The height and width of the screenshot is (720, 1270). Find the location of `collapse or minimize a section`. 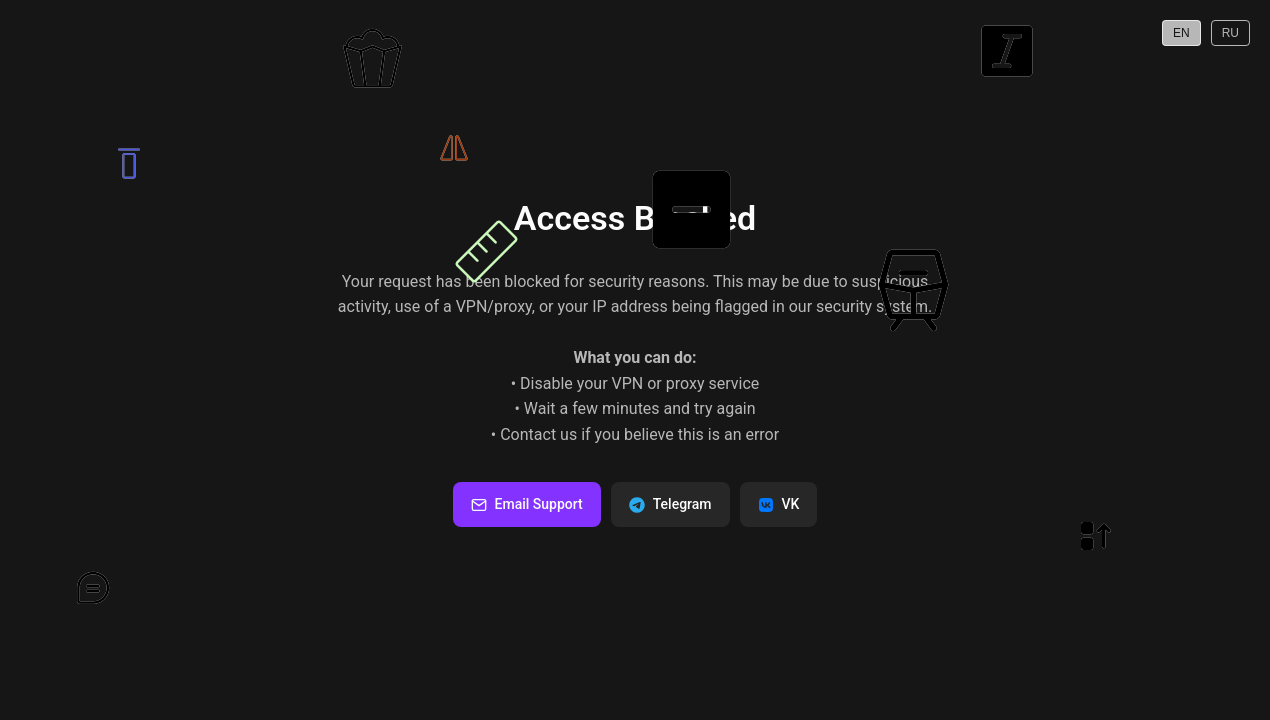

collapse or minimize a section is located at coordinates (691, 209).